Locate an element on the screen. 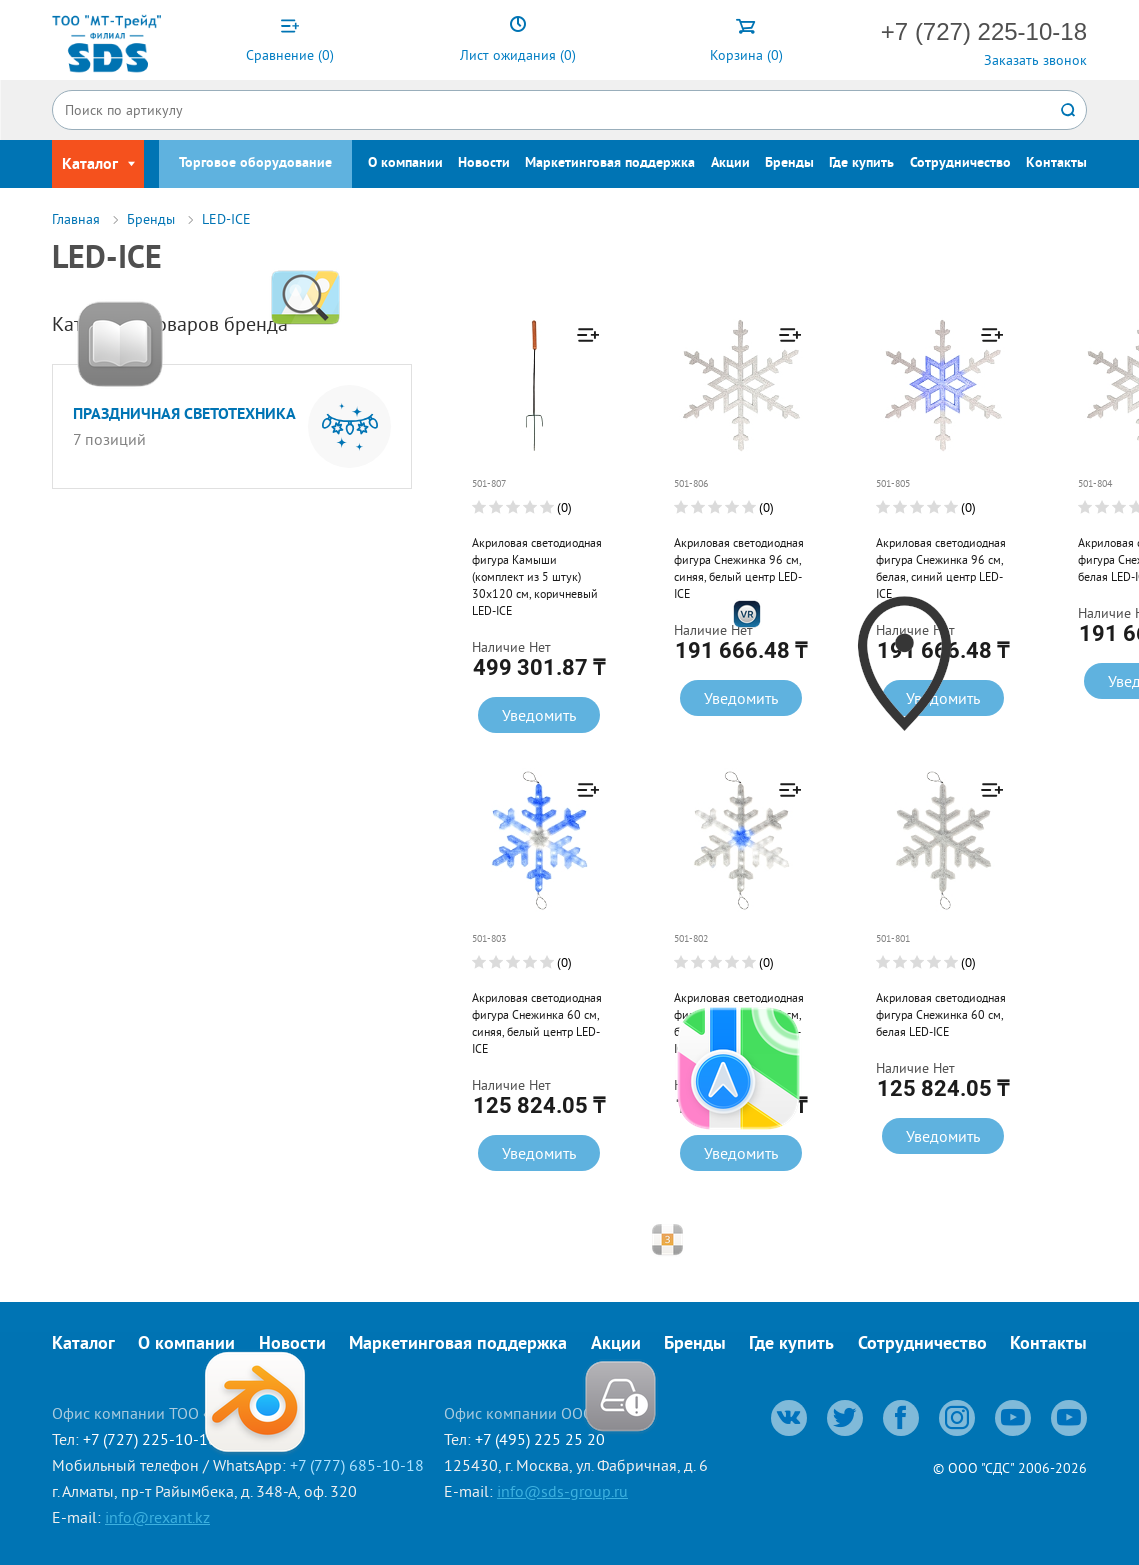  open Blender 3D modeling application is located at coordinates (255, 1402).